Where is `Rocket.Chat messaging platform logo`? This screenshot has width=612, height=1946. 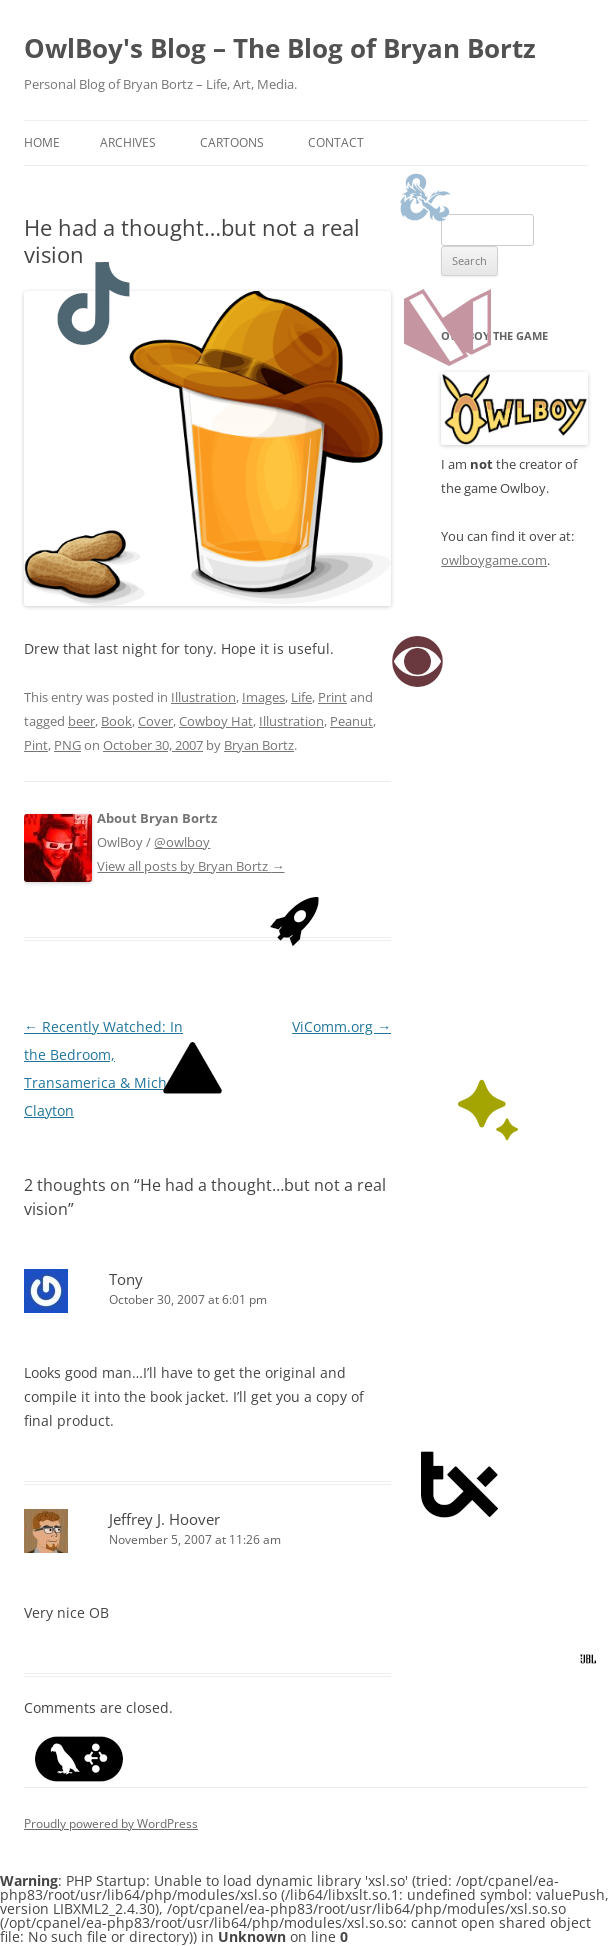
Rocket.Chat messaging platform logo is located at coordinates (294, 921).